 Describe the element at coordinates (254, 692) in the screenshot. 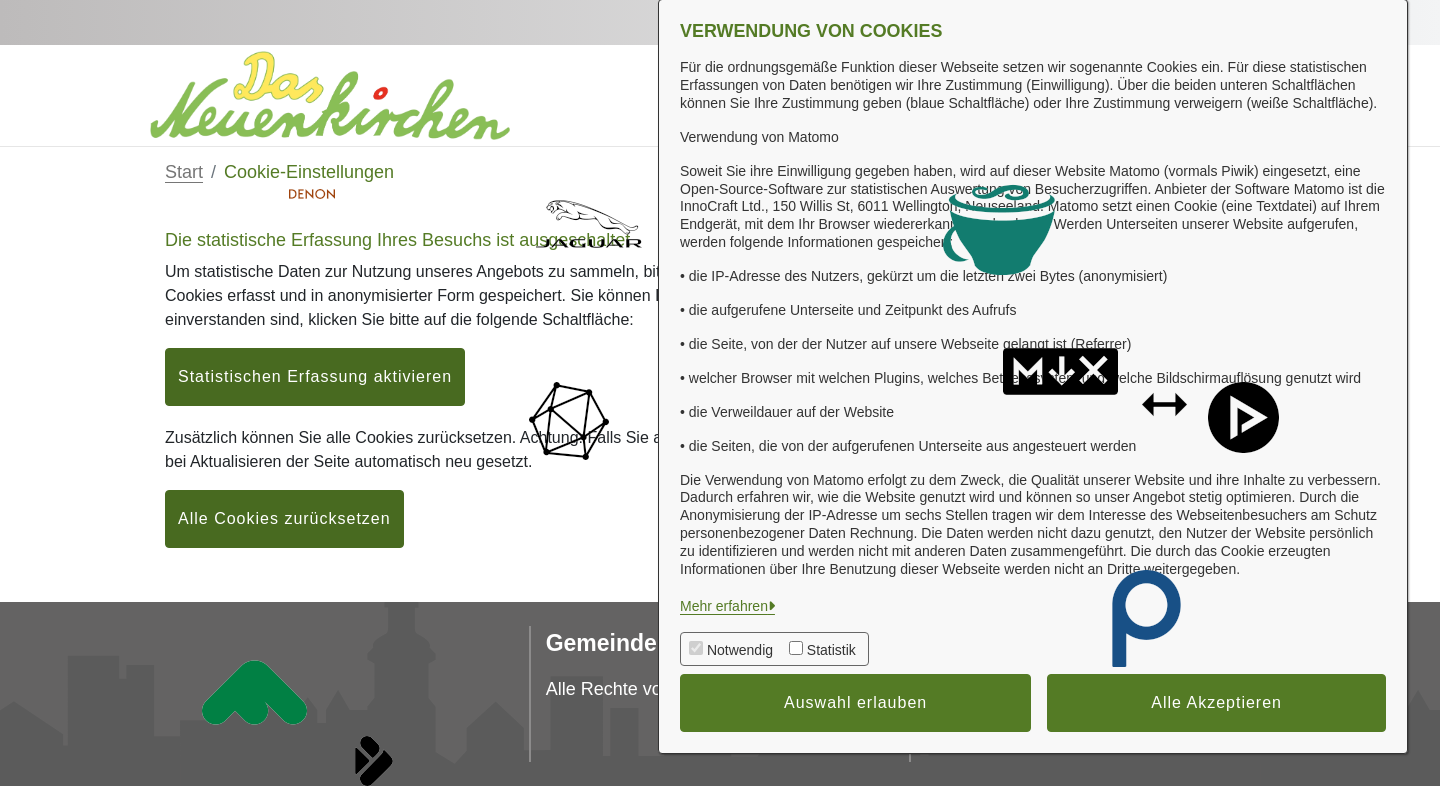

I see `open FontBase font management app` at that location.